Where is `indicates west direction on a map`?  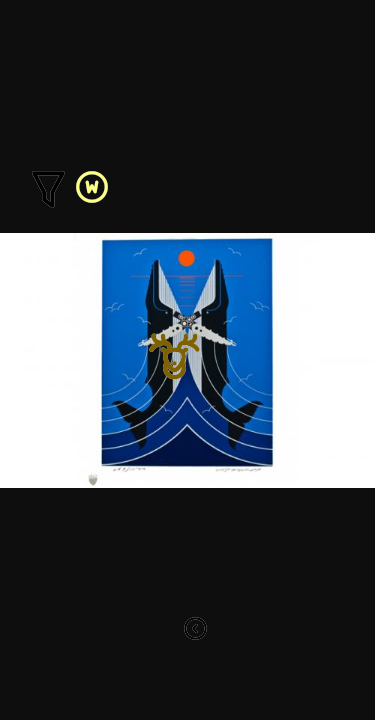
indicates west direction on a map is located at coordinates (92, 187).